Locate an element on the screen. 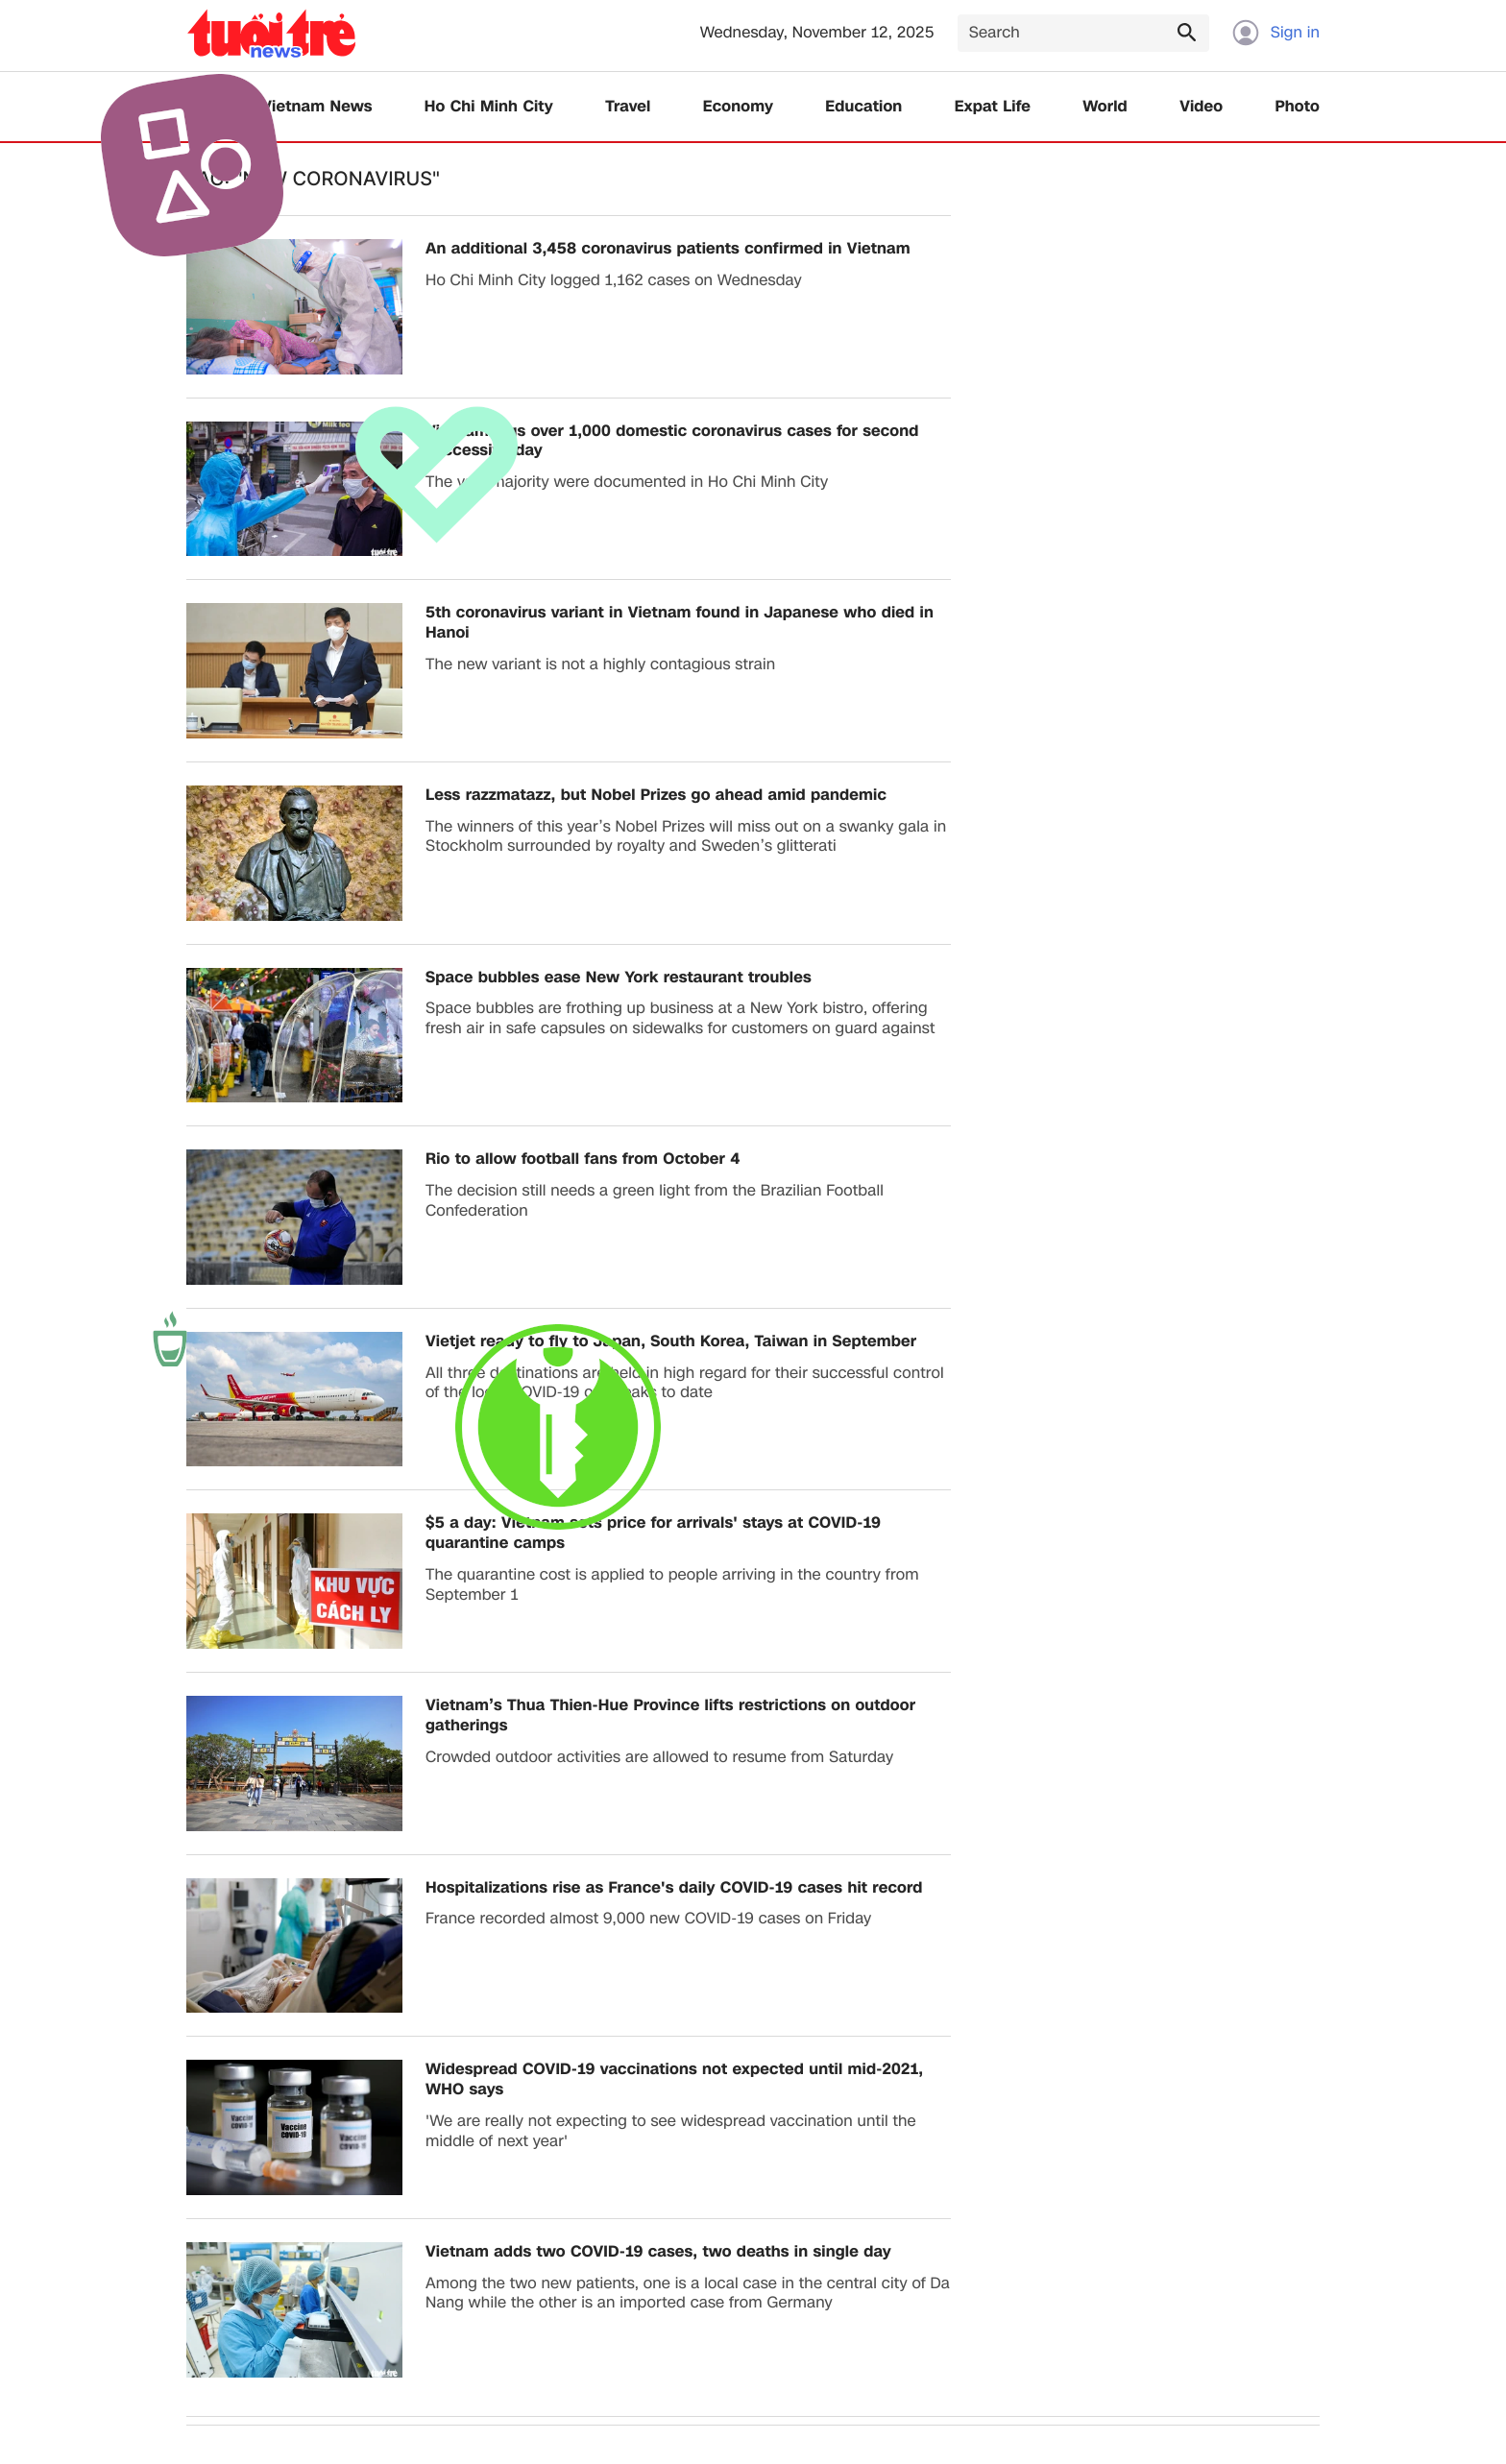  open apostrophe app is located at coordinates (192, 165).